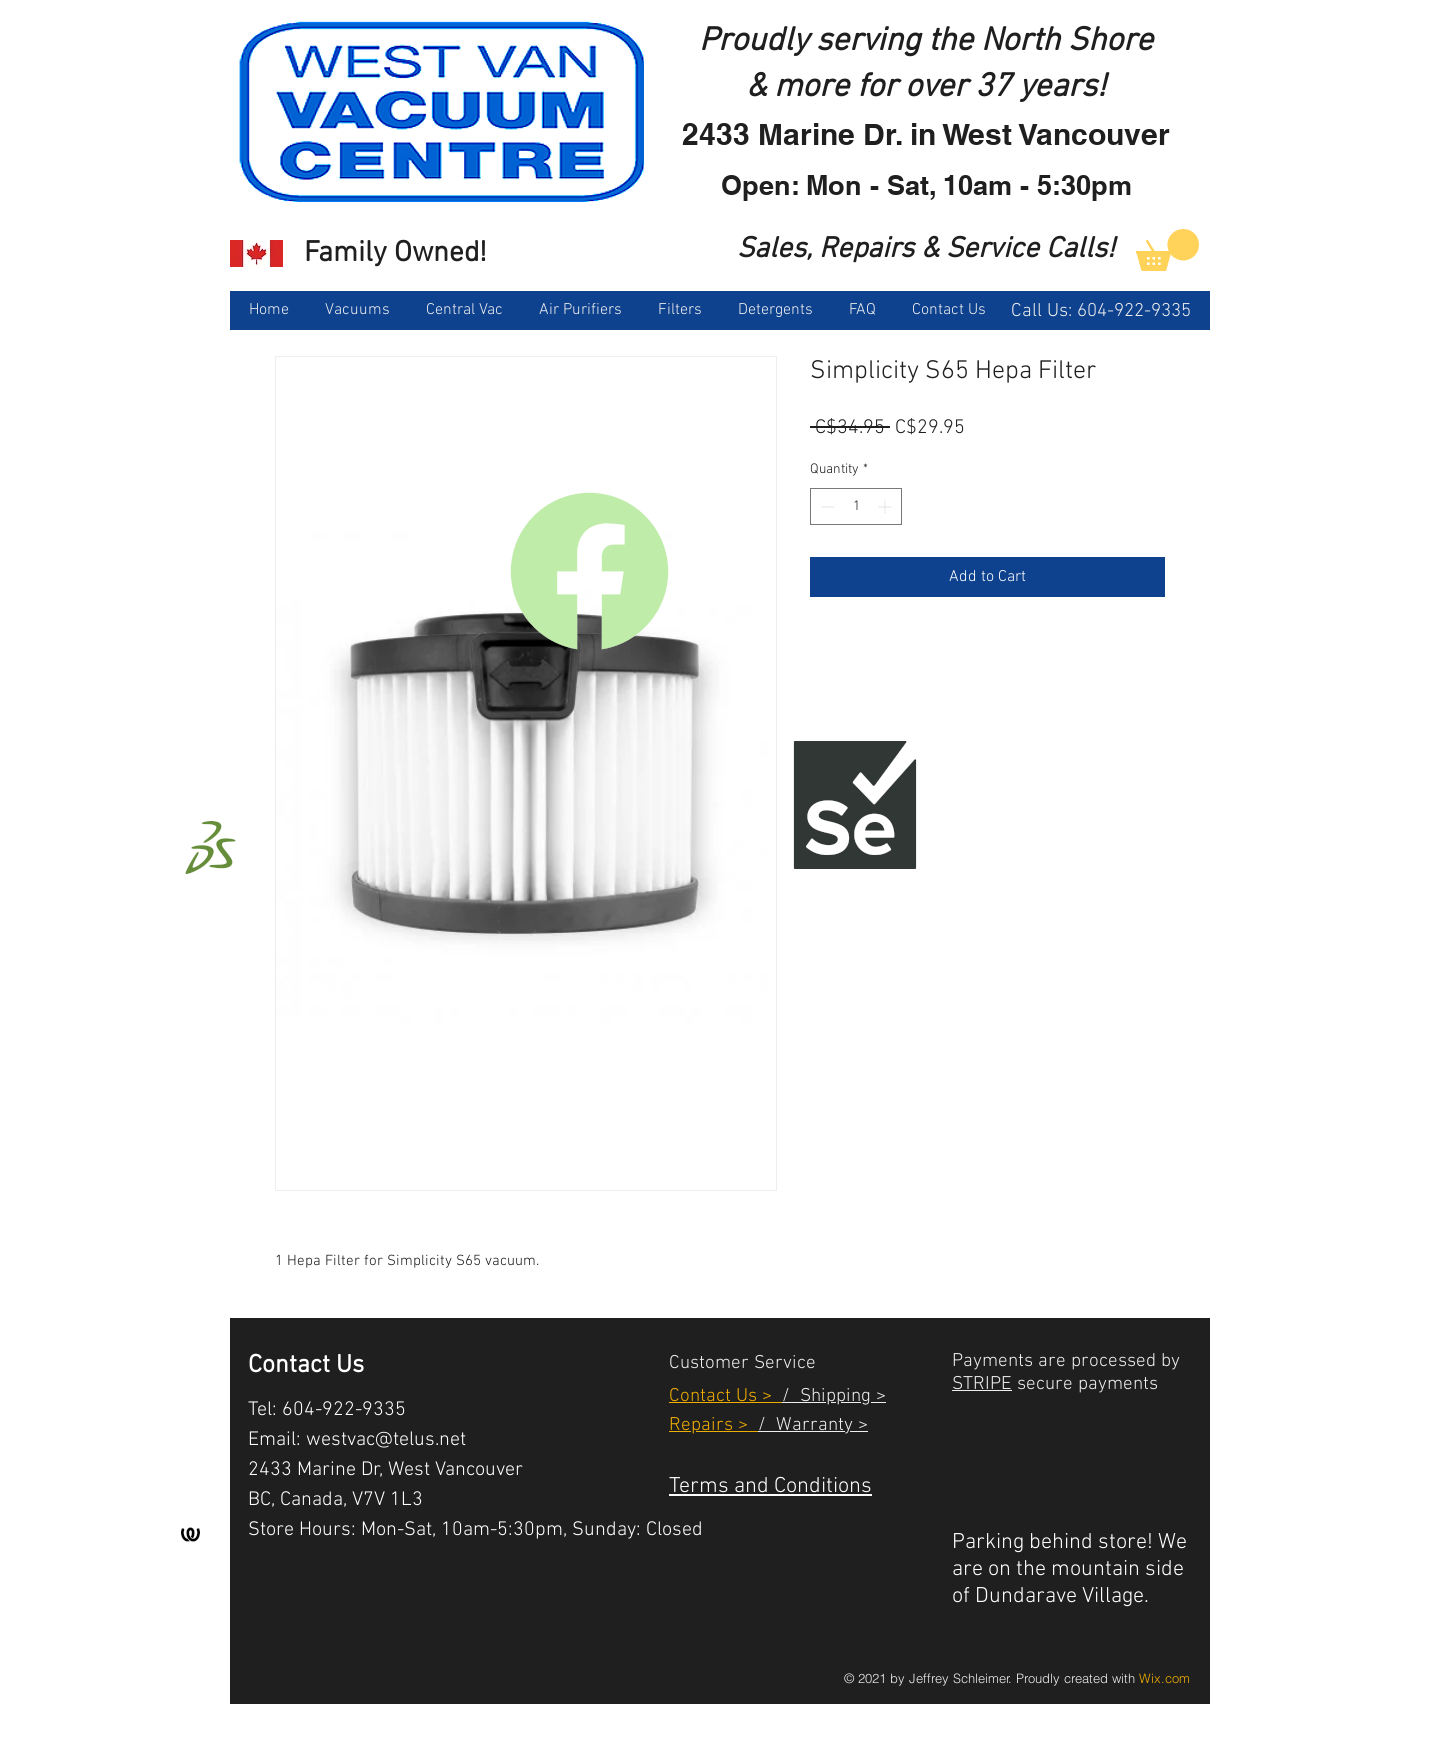 This screenshot has height=1761, width=1440. What do you see at coordinates (190, 1534) in the screenshot?
I see `open weblate translation platform` at bounding box center [190, 1534].